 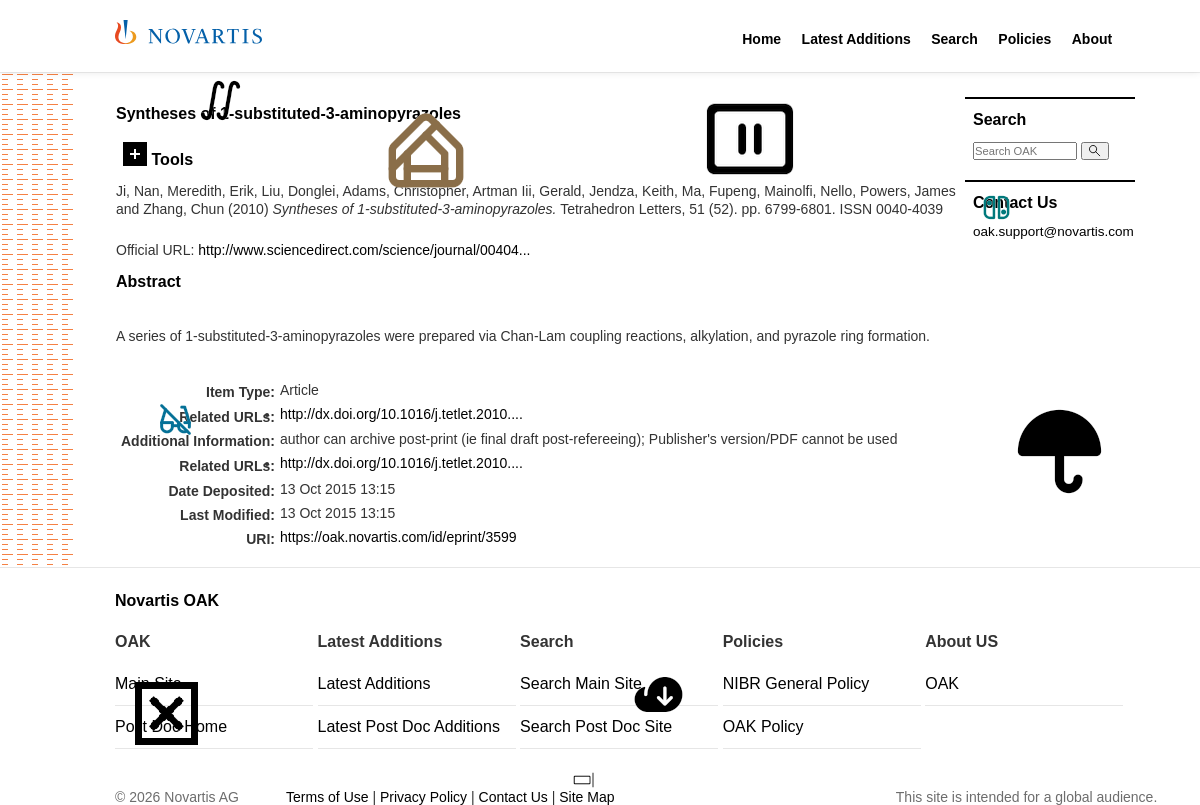 I want to click on access integral calculus tools, so click(x=220, y=100).